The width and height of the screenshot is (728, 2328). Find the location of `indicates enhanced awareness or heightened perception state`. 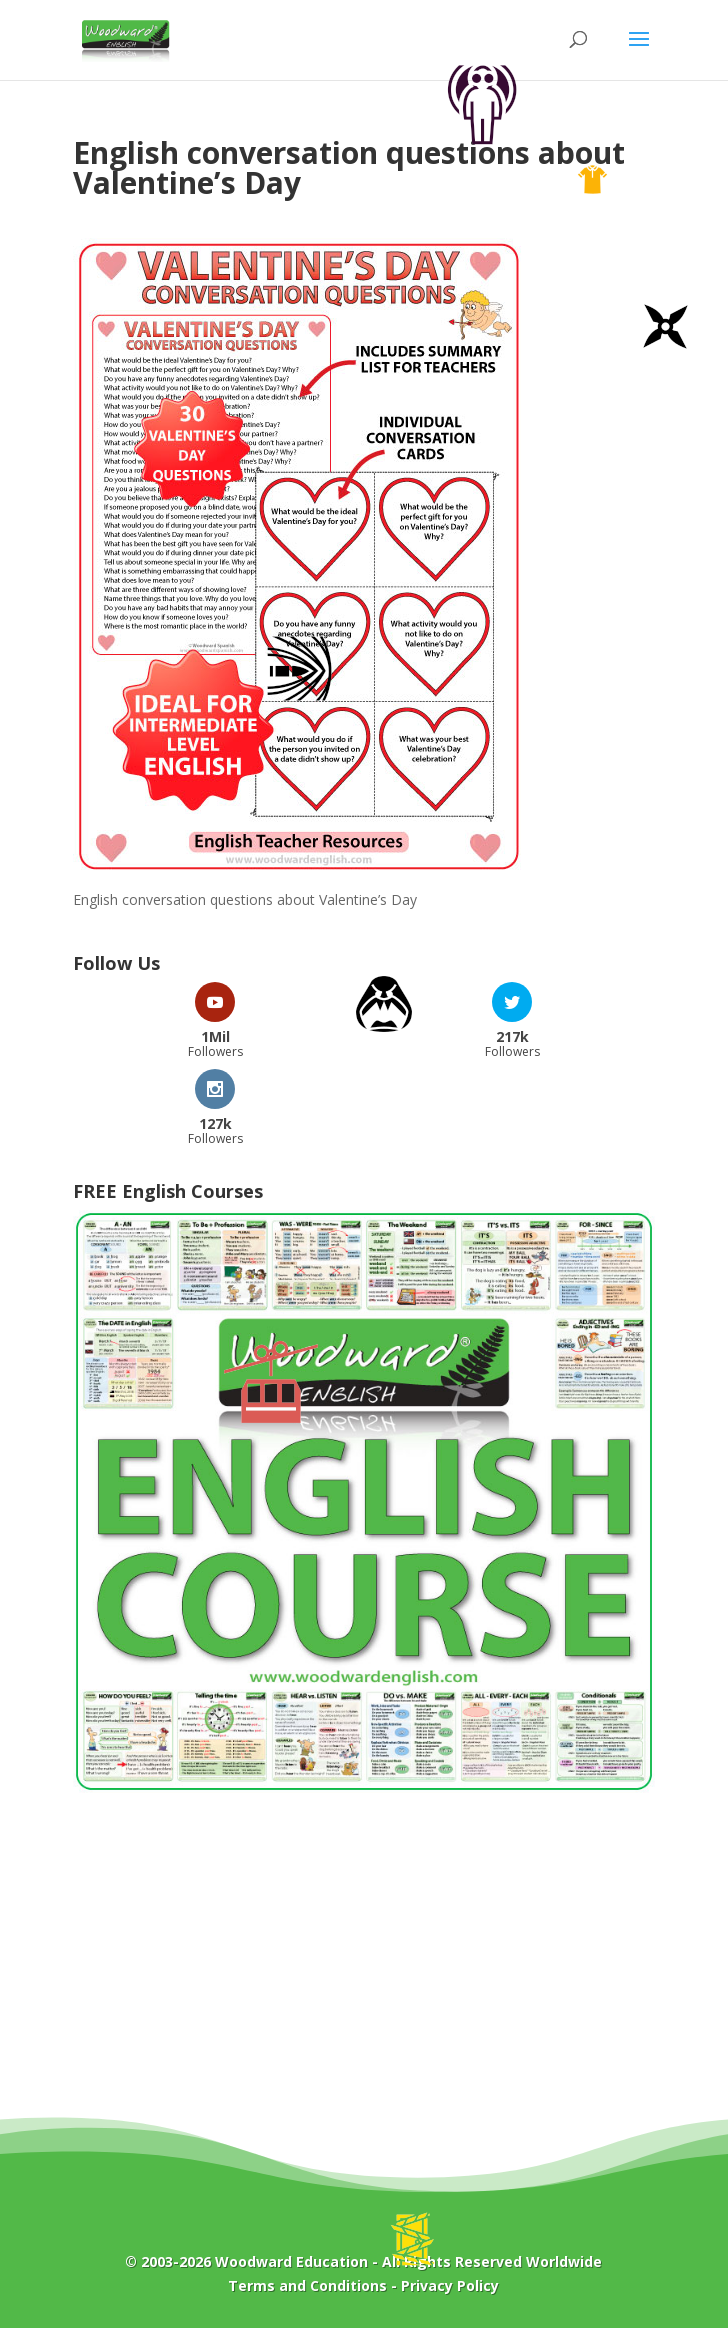

indicates enhanced awareness or heightened perception state is located at coordinates (482, 104).